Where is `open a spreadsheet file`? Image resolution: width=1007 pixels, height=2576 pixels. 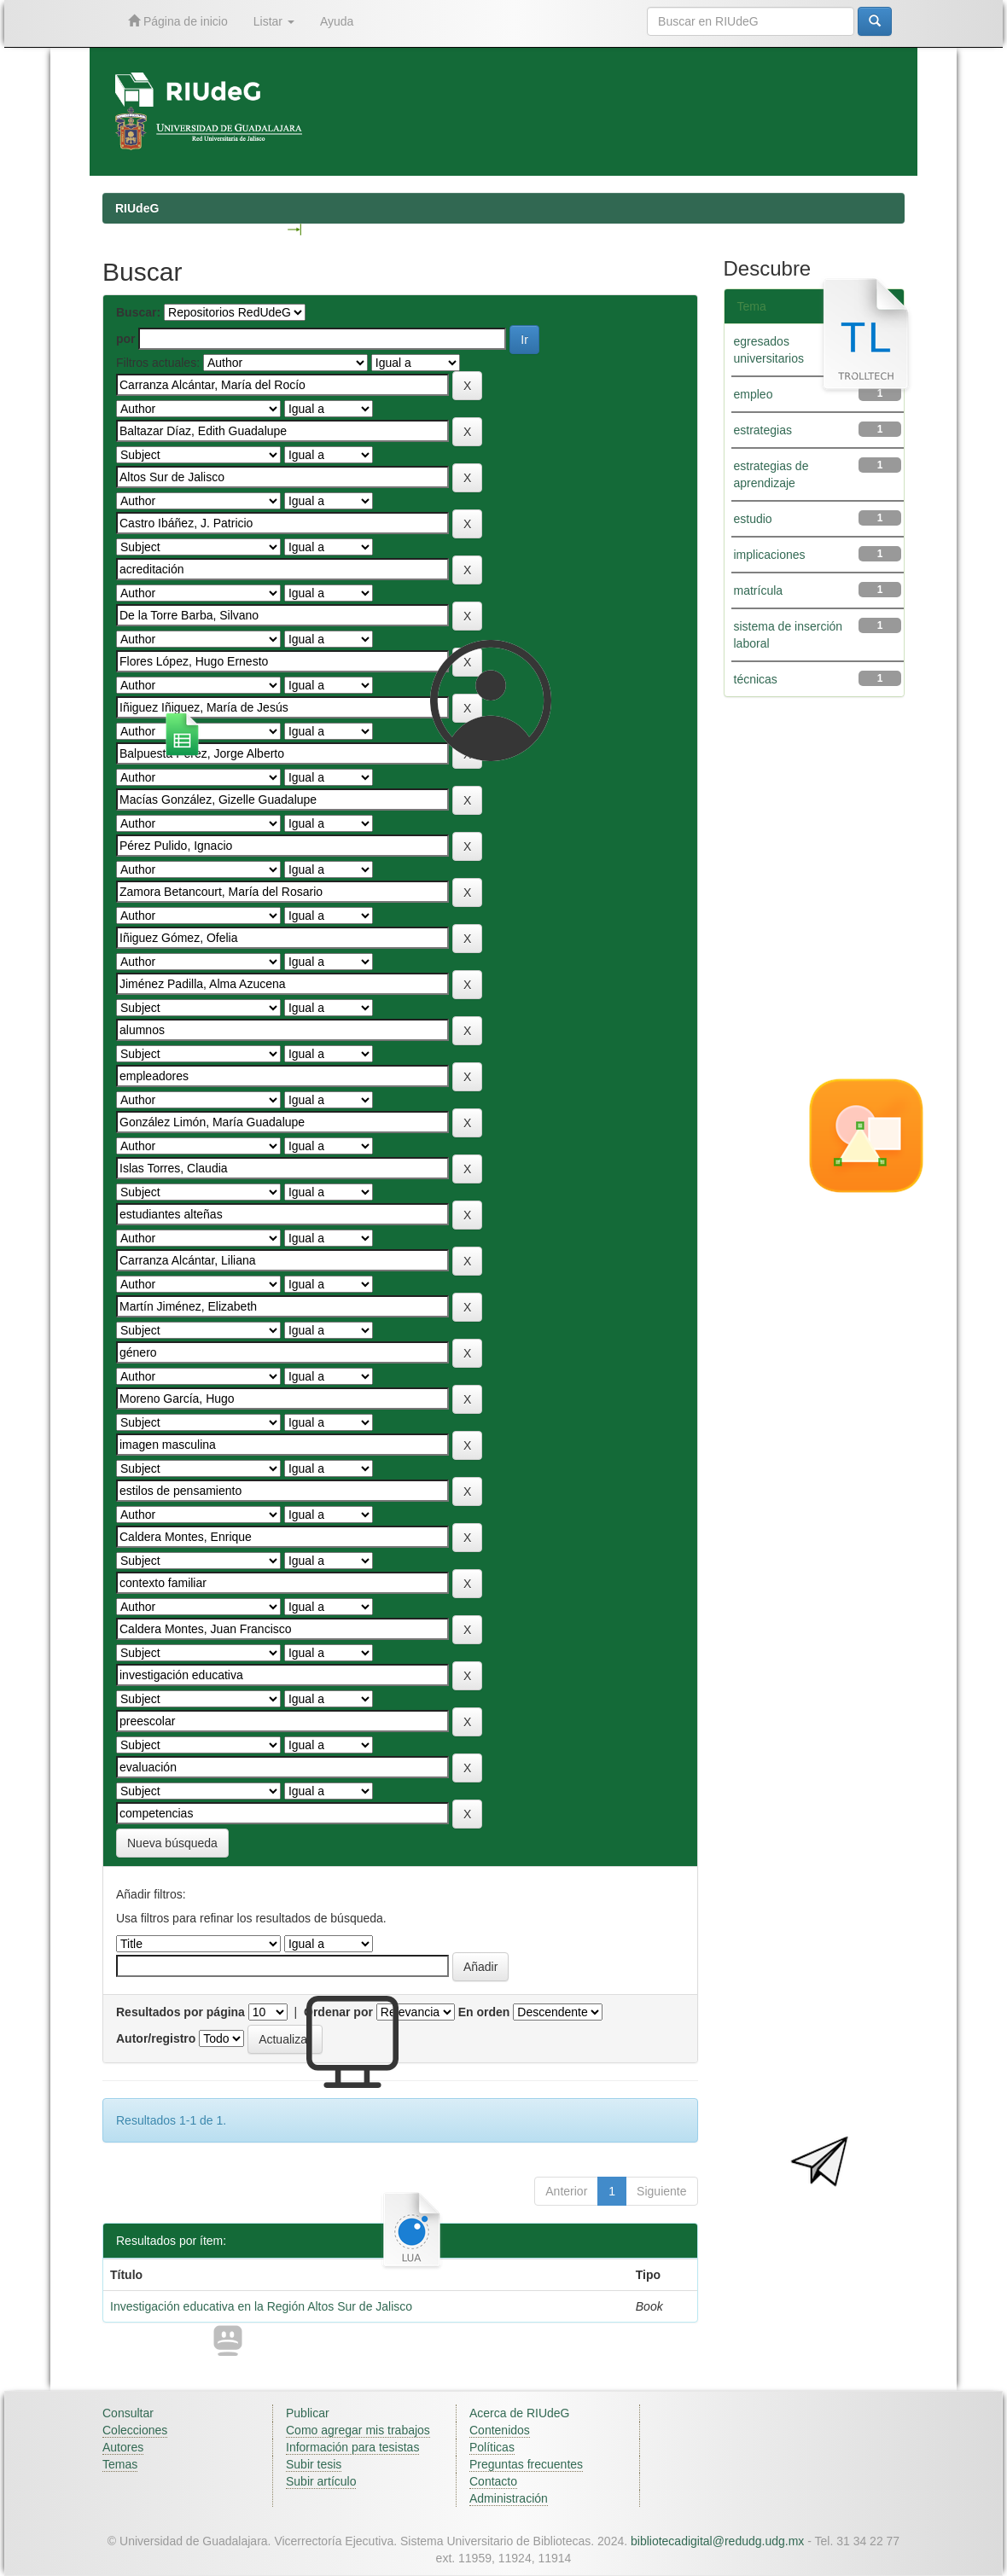 open a spreadsheet file is located at coordinates (182, 735).